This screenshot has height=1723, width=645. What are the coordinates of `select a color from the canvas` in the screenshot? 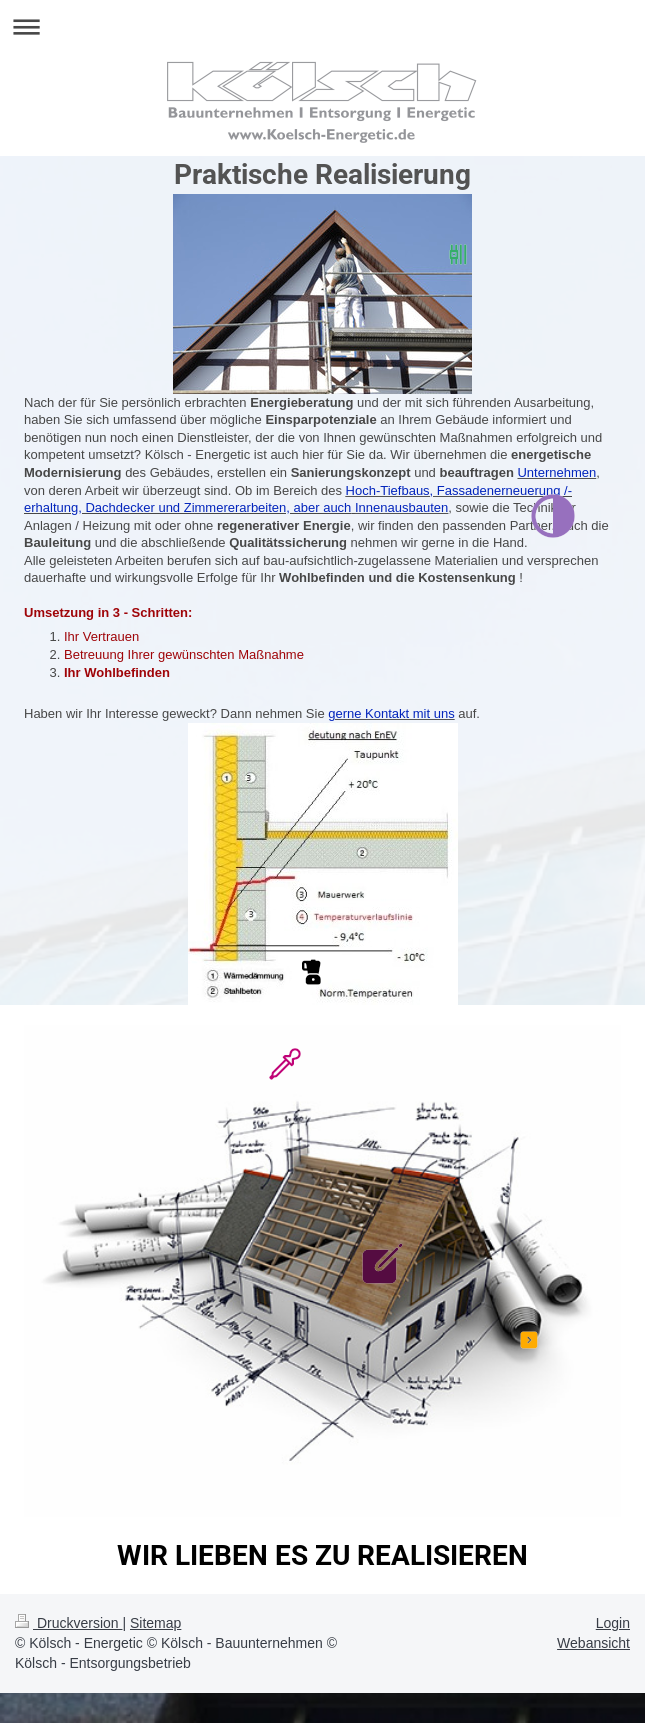 It's located at (285, 1064).